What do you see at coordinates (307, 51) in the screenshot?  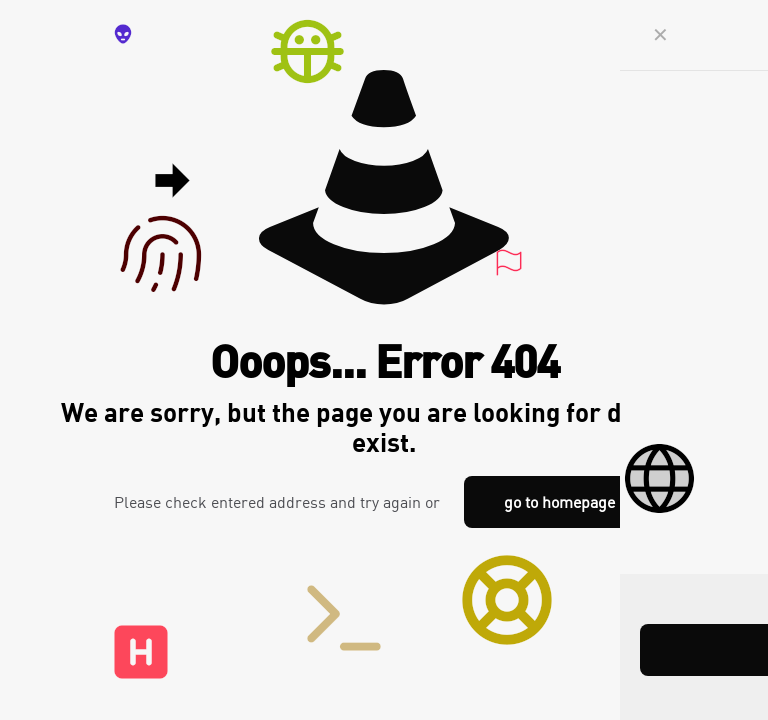 I see `report a bug or issue` at bounding box center [307, 51].